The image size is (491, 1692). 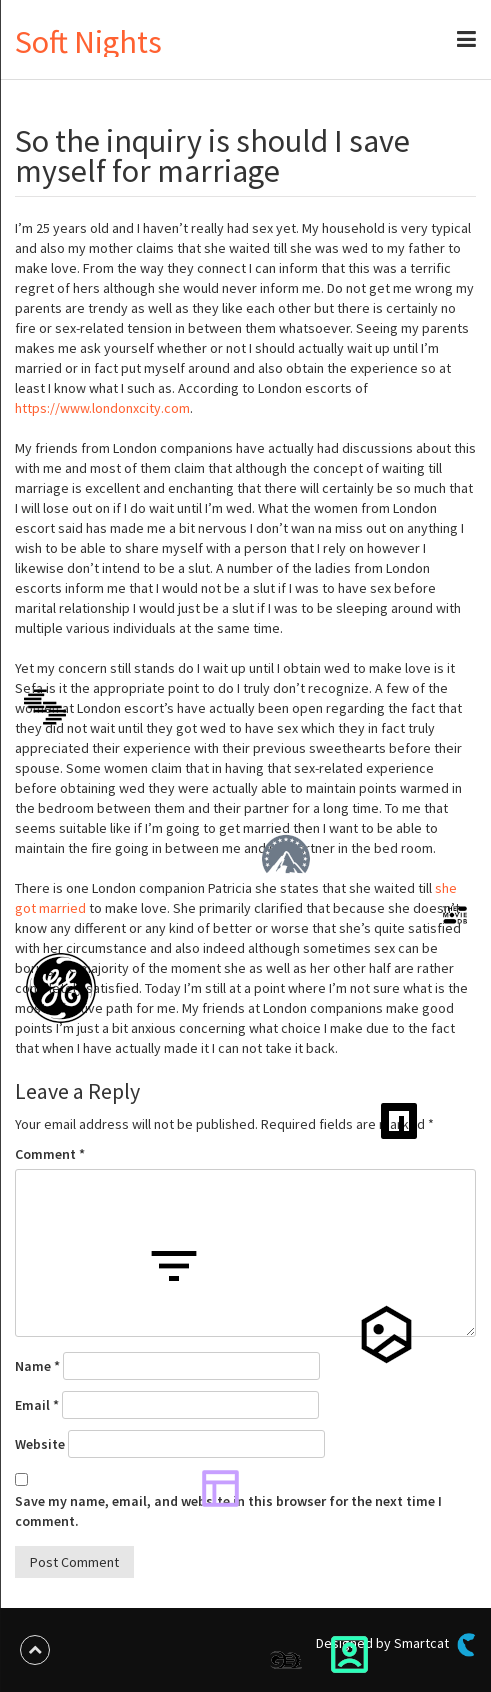 What do you see at coordinates (45, 707) in the screenshot?
I see `Contentstack logo` at bounding box center [45, 707].